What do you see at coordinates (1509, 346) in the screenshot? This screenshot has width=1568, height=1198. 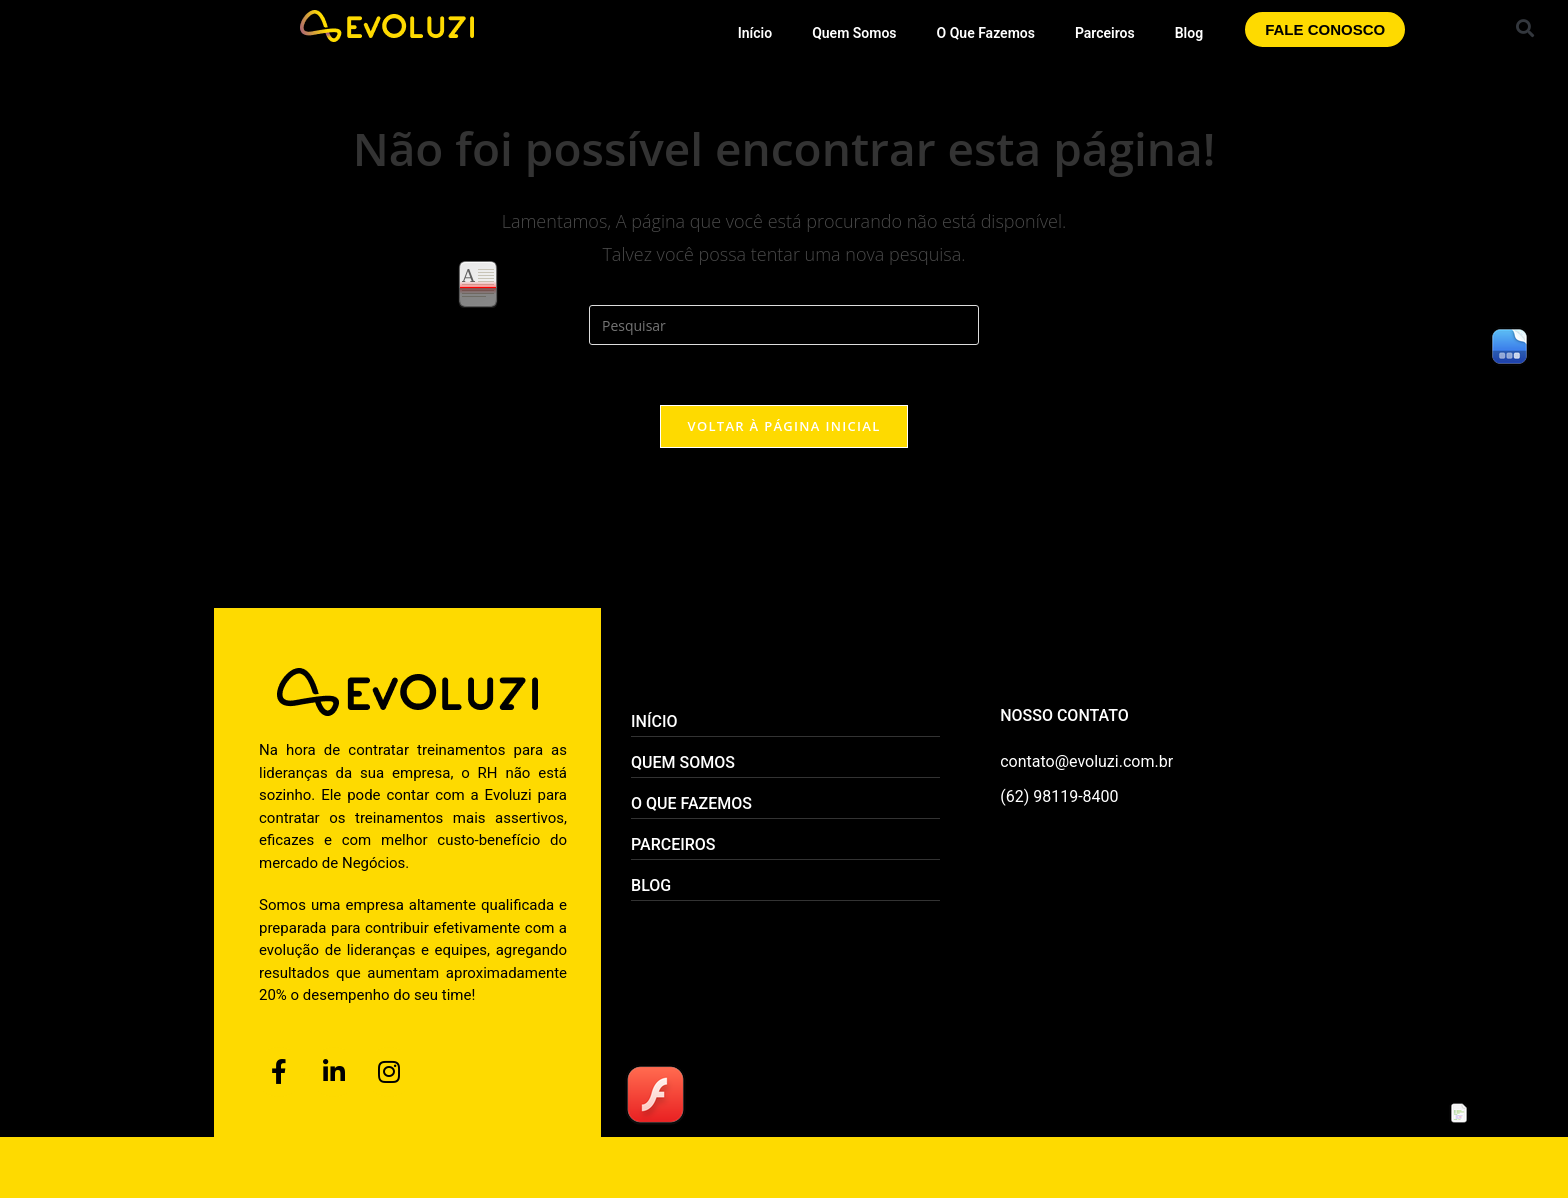 I see `access system tray settings and background applications` at bounding box center [1509, 346].